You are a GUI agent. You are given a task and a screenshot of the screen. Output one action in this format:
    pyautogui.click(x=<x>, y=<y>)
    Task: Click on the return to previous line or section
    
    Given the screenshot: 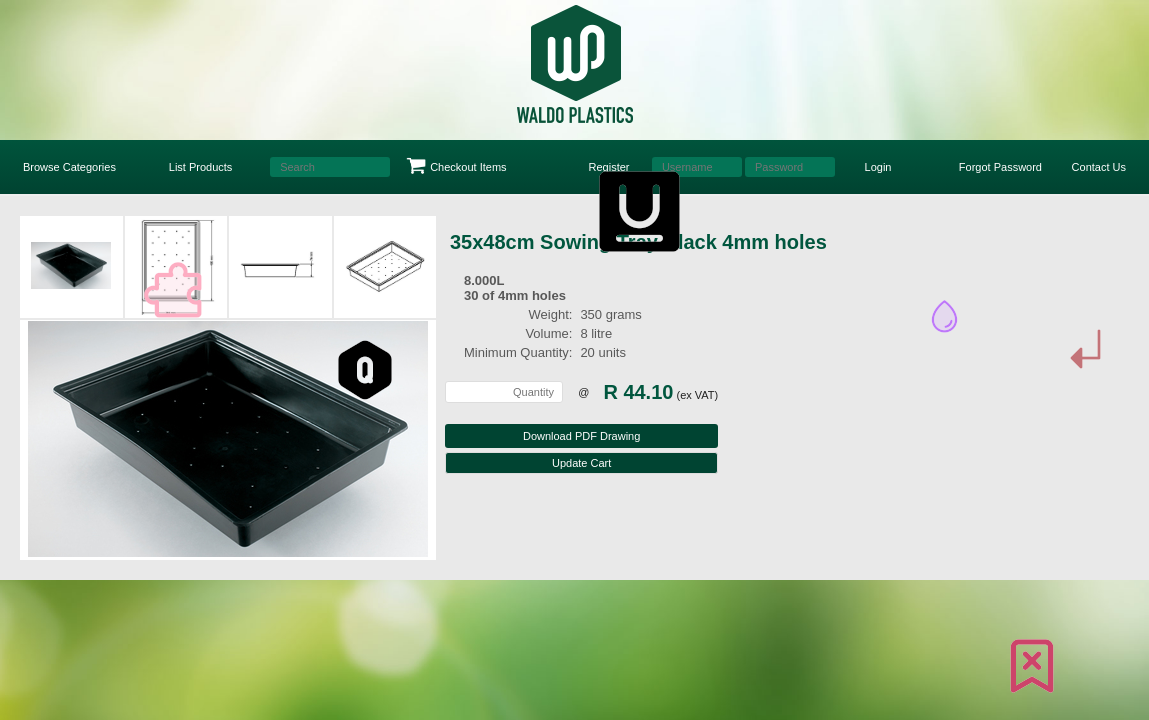 What is the action you would take?
    pyautogui.click(x=1087, y=349)
    